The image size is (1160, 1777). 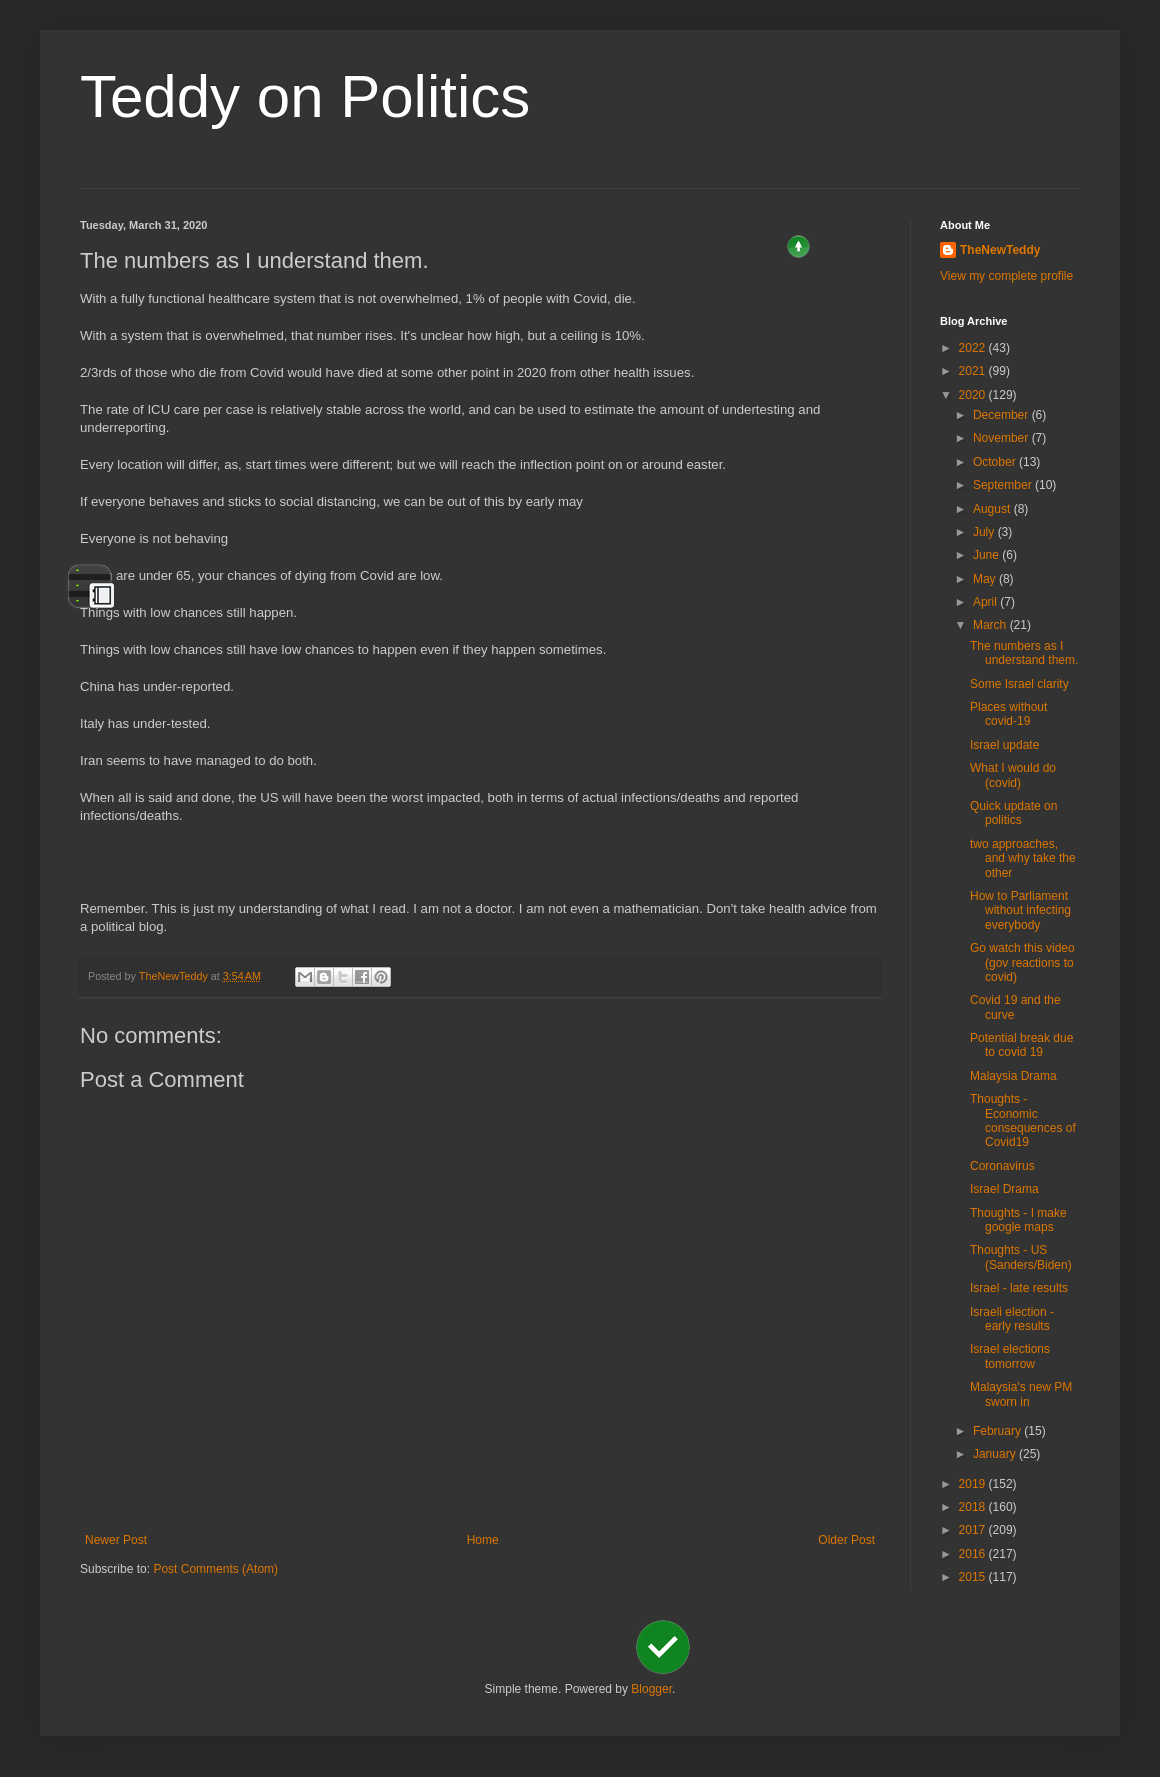 I want to click on configure LDAP server connection settings, so click(x=90, y=587).